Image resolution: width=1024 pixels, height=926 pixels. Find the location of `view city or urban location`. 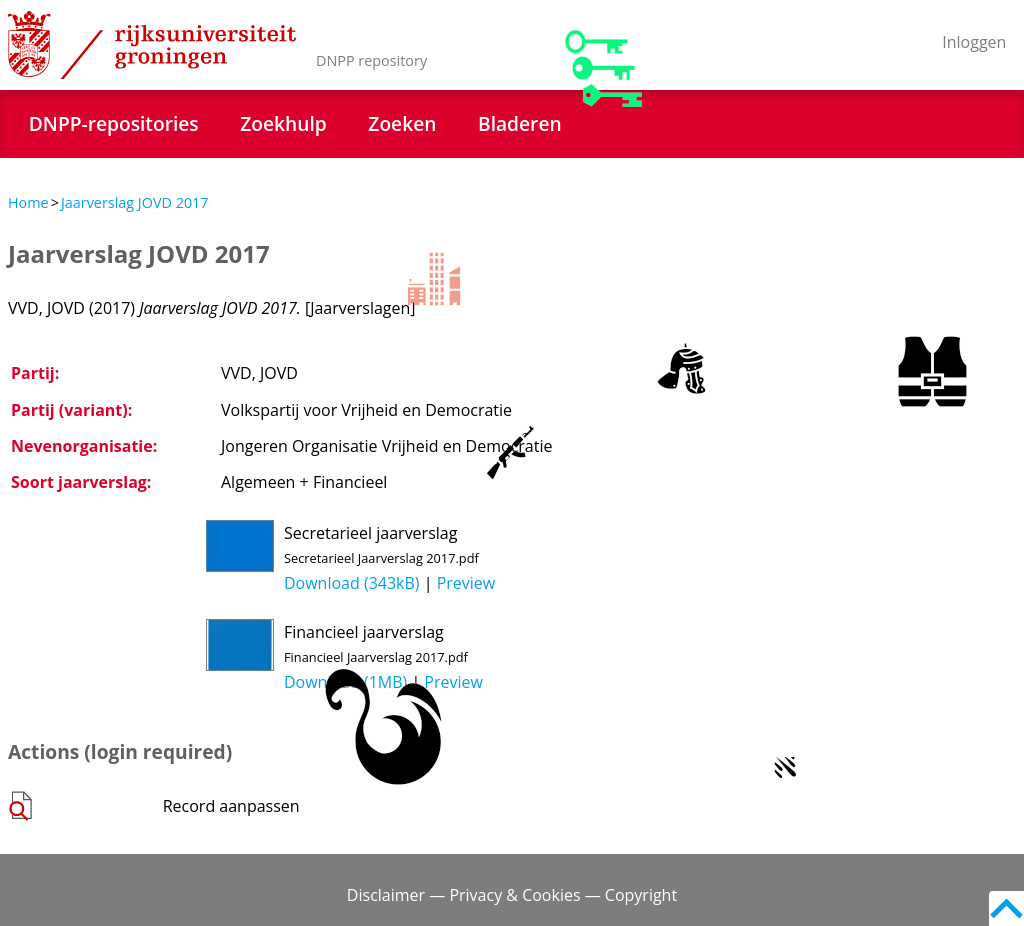

view city or urban location is located at coordinates (434, 279).